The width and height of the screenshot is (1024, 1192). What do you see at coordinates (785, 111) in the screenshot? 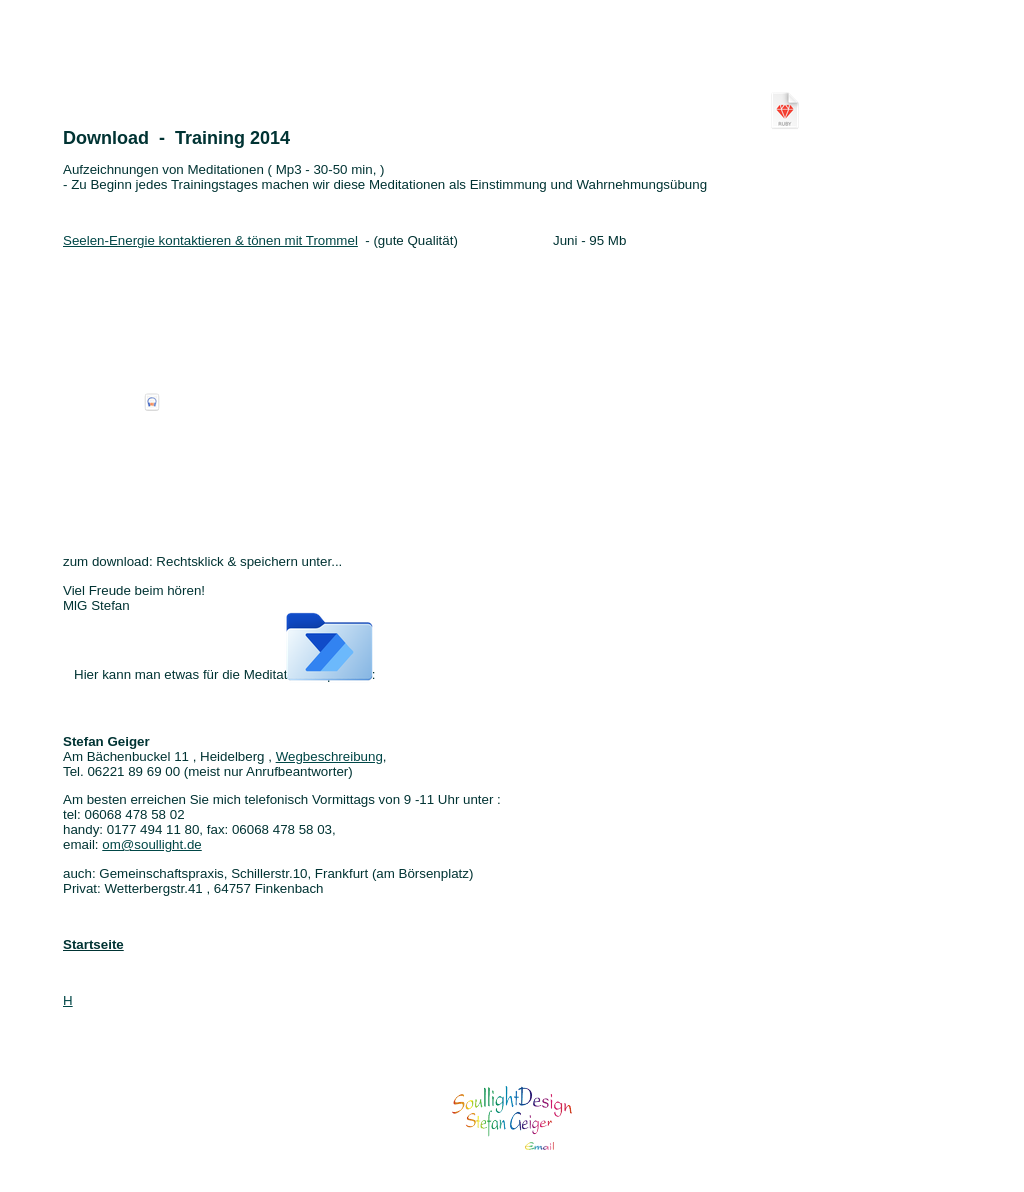
I see `ruby programming language source file` at bounding box center [785, 111].